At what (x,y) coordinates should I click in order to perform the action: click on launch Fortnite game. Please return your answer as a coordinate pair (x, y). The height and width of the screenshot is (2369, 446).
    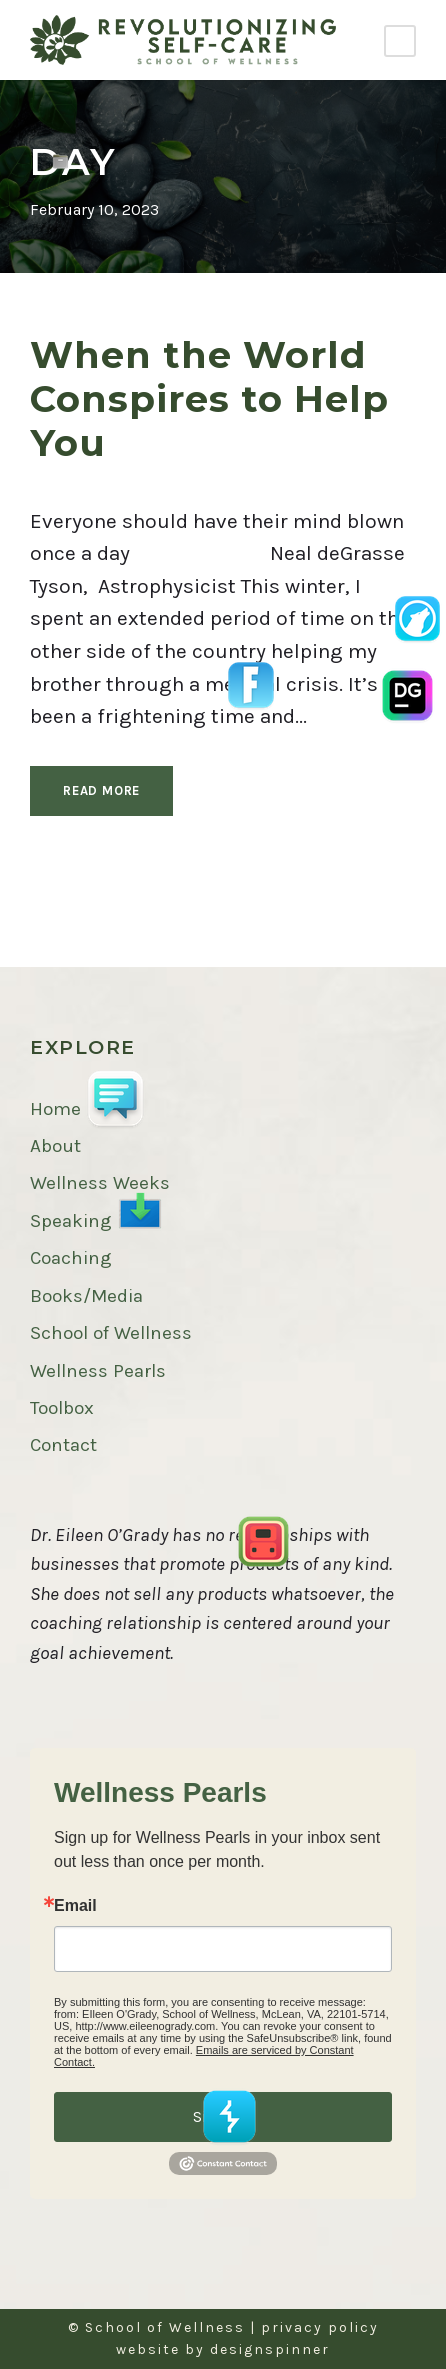
    Looking at the image, I should click on (251, 685).